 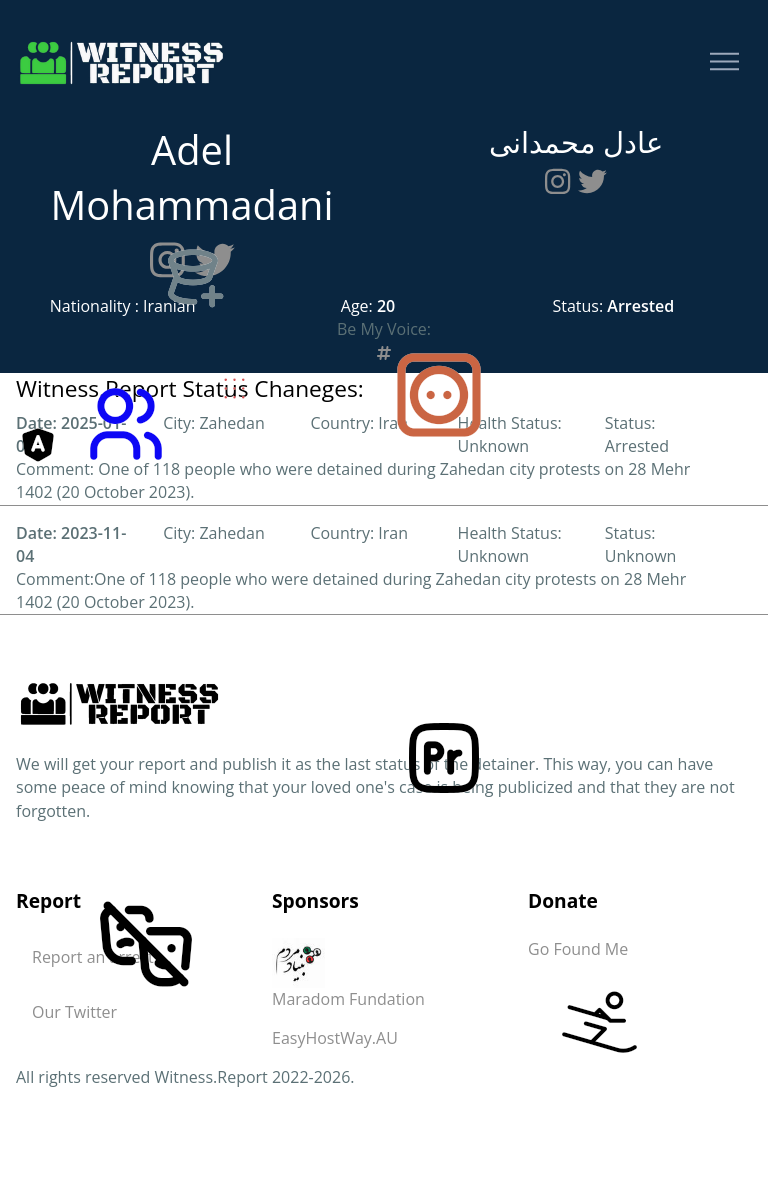 What do you see at coordinates (126, 424) in the screenshot?
I see `view all users or team members` at bounding box center [126, 424].